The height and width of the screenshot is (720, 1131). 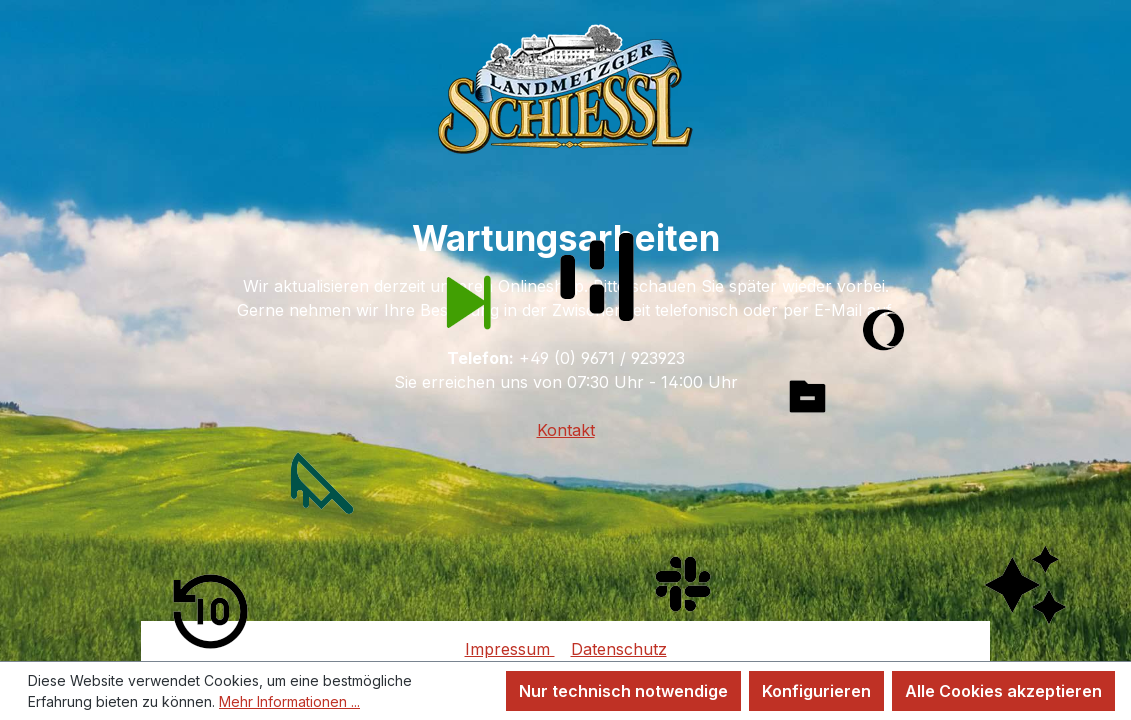 I want to click on open Opera browser, so click(x=883, y=330).